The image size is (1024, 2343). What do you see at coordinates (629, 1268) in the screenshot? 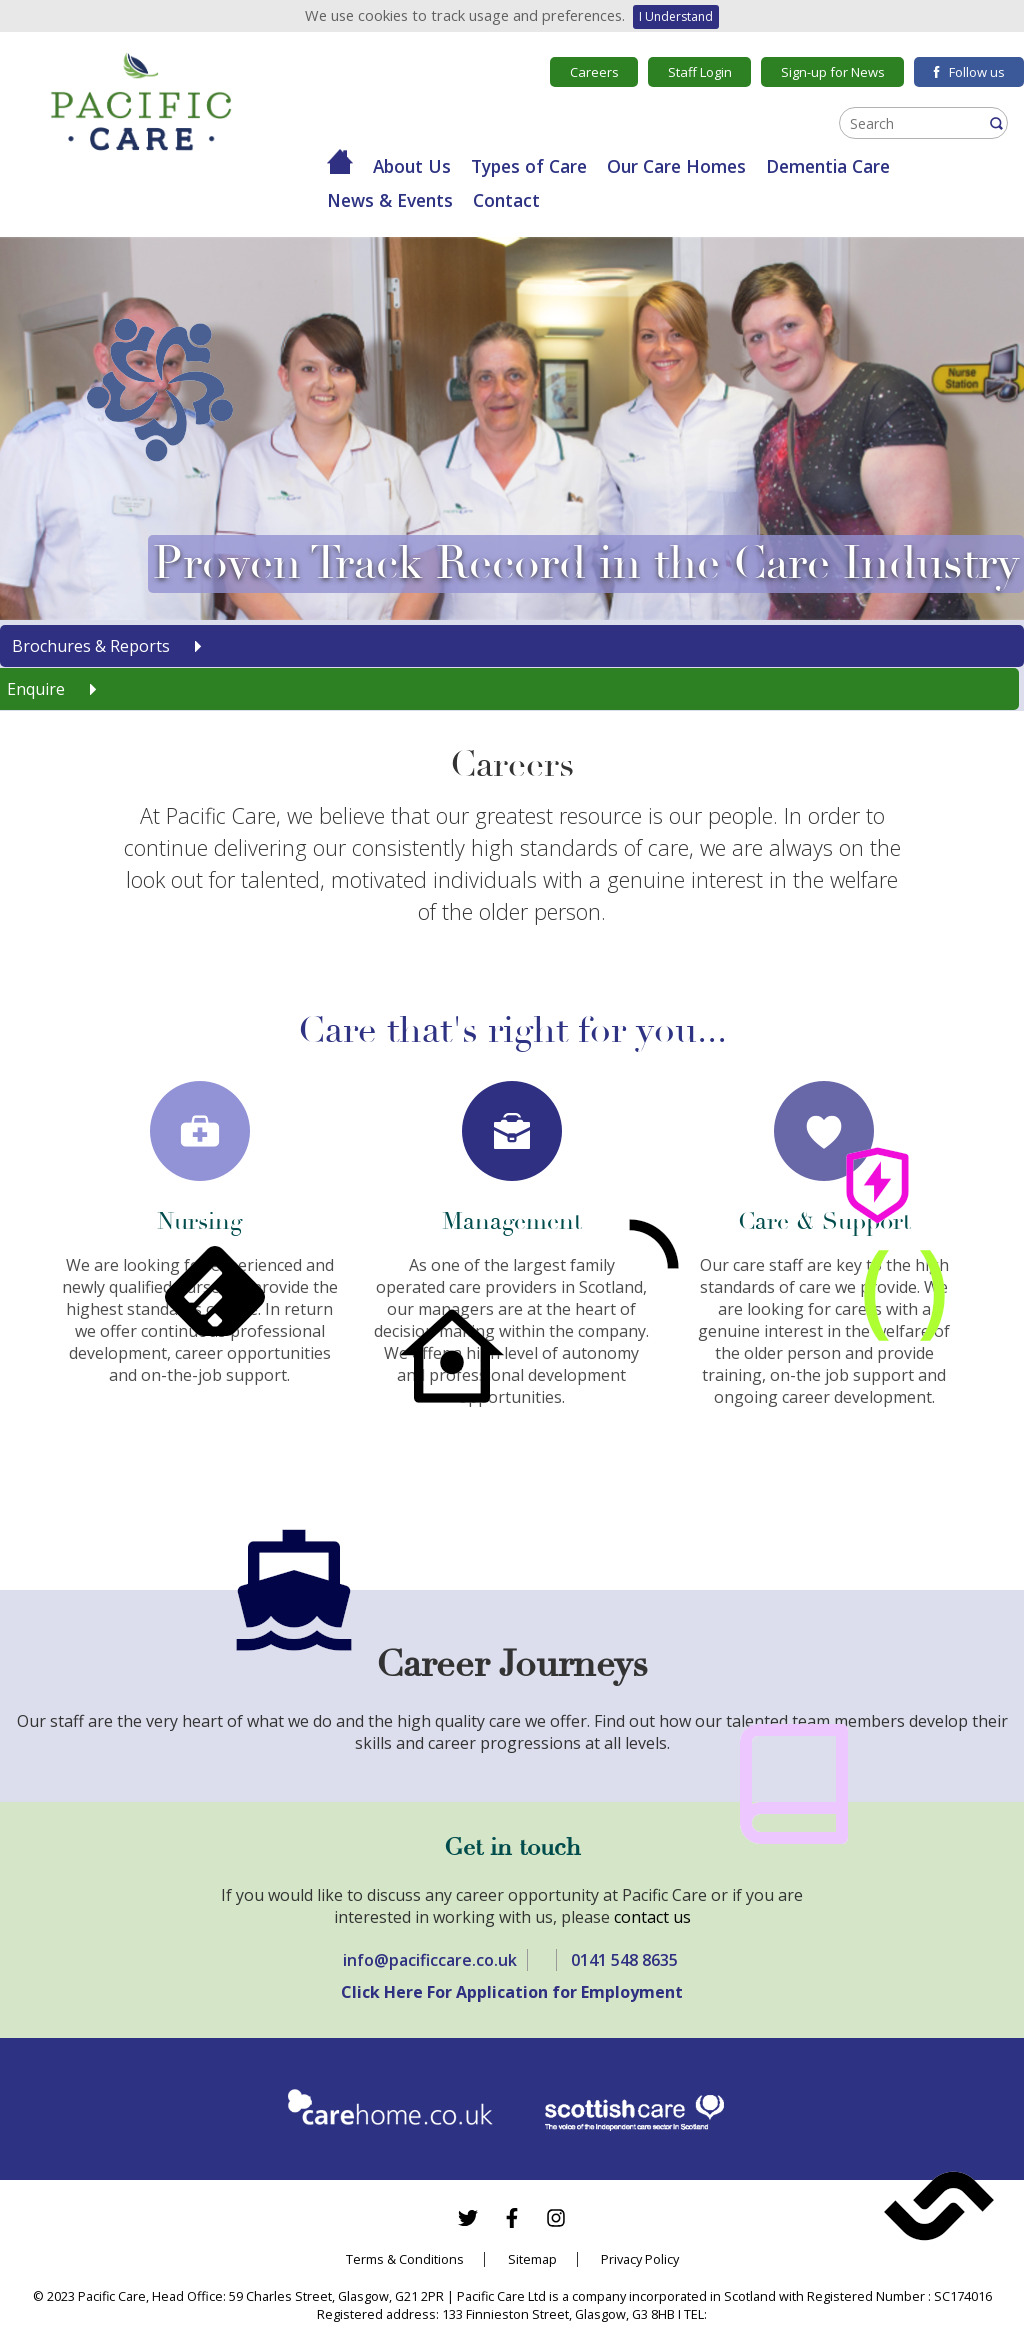
I see `indicates content is loading` at bounding box center [629, 1268].